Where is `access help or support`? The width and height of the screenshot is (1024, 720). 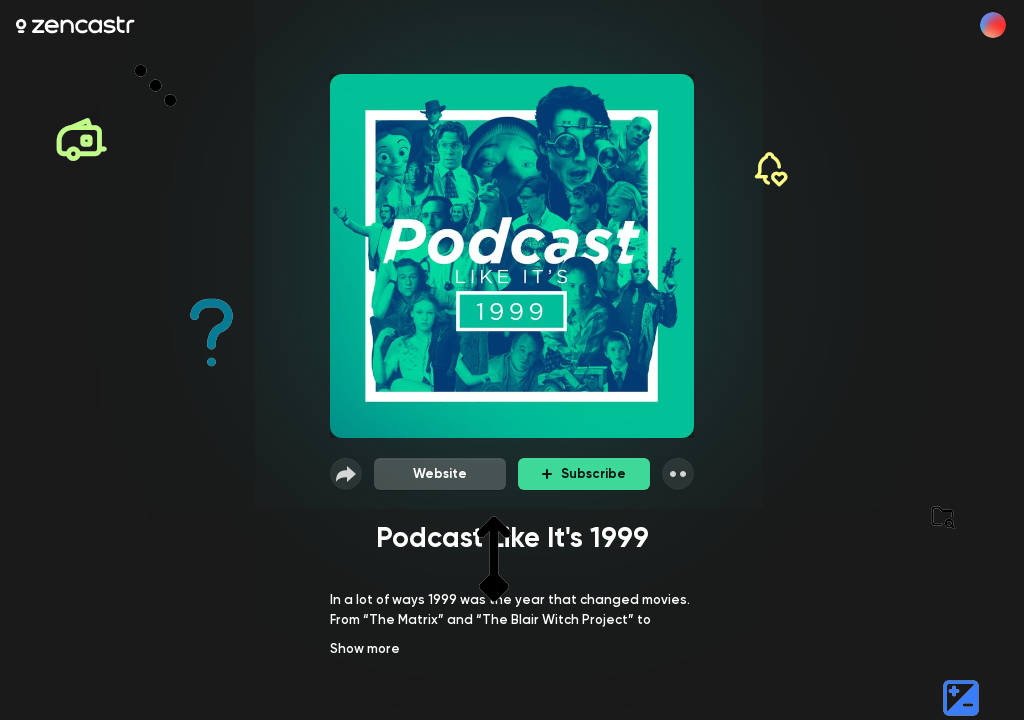
access help or support is located at coordinates (211, 332).